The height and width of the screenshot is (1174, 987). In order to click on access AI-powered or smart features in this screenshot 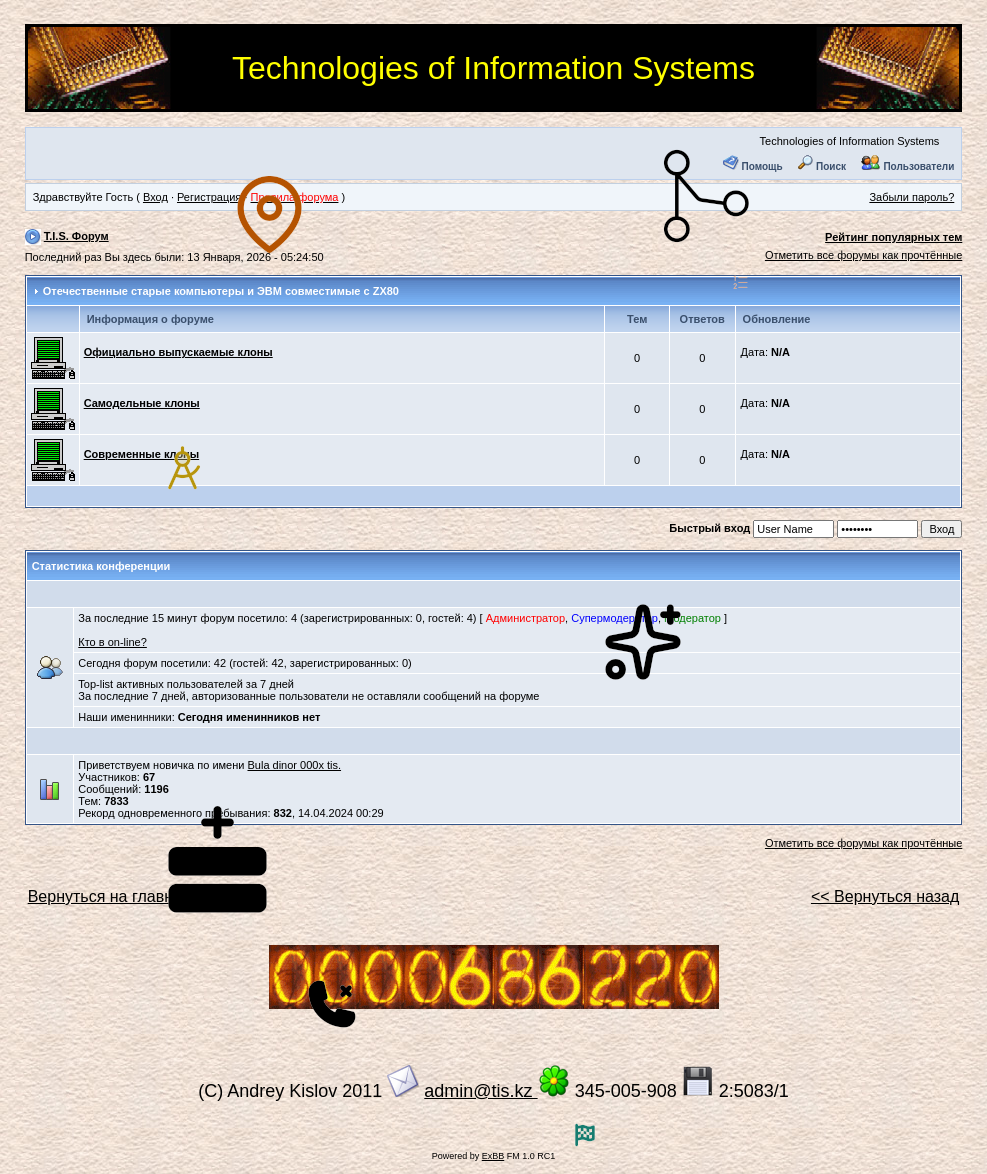, I will do `click(643, 642)`.